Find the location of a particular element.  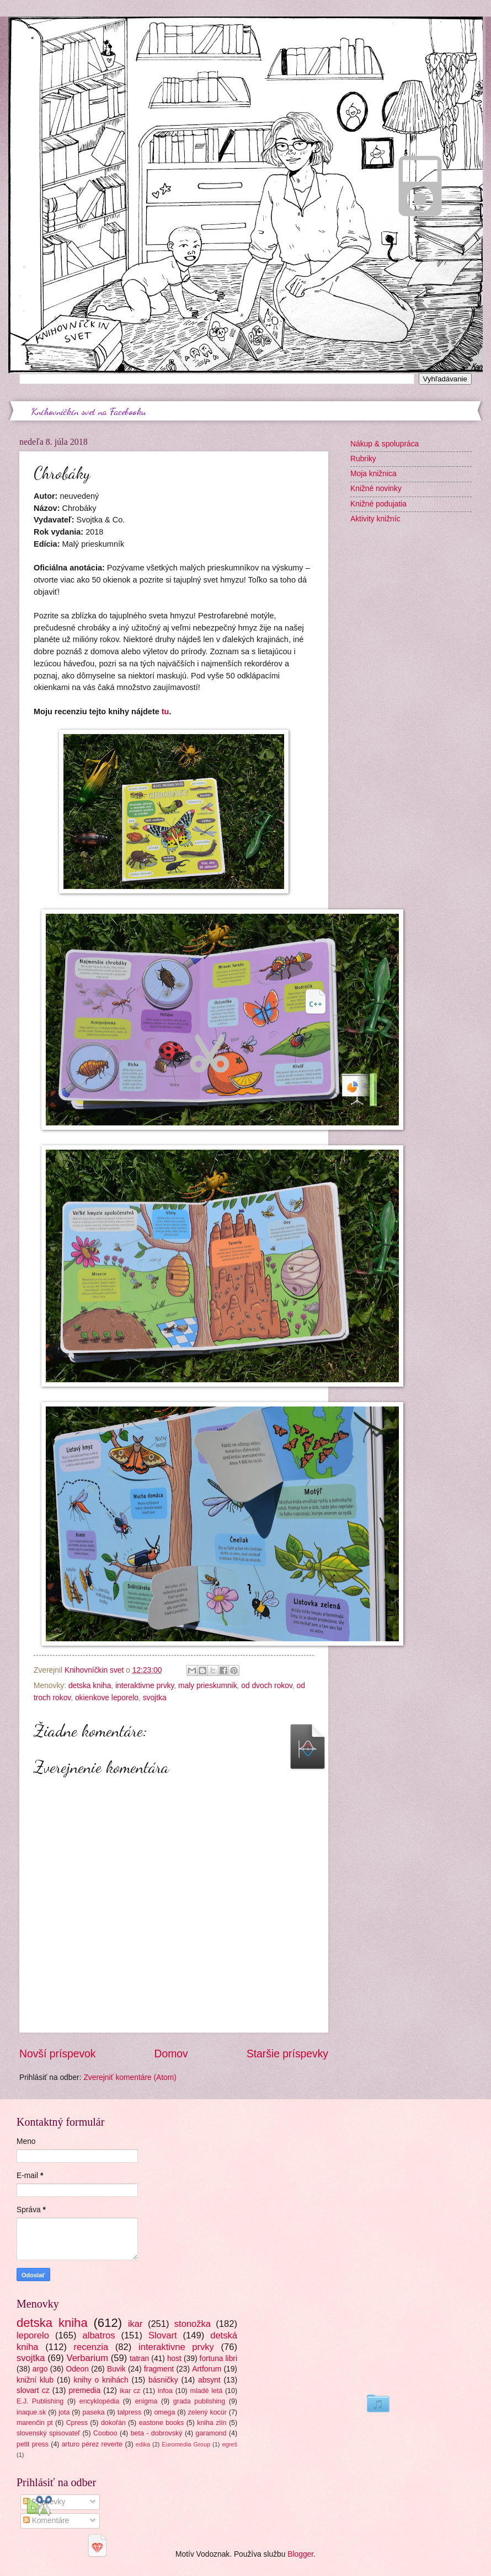

cut selected content to clipboard is located at coordinates (210, 1053).